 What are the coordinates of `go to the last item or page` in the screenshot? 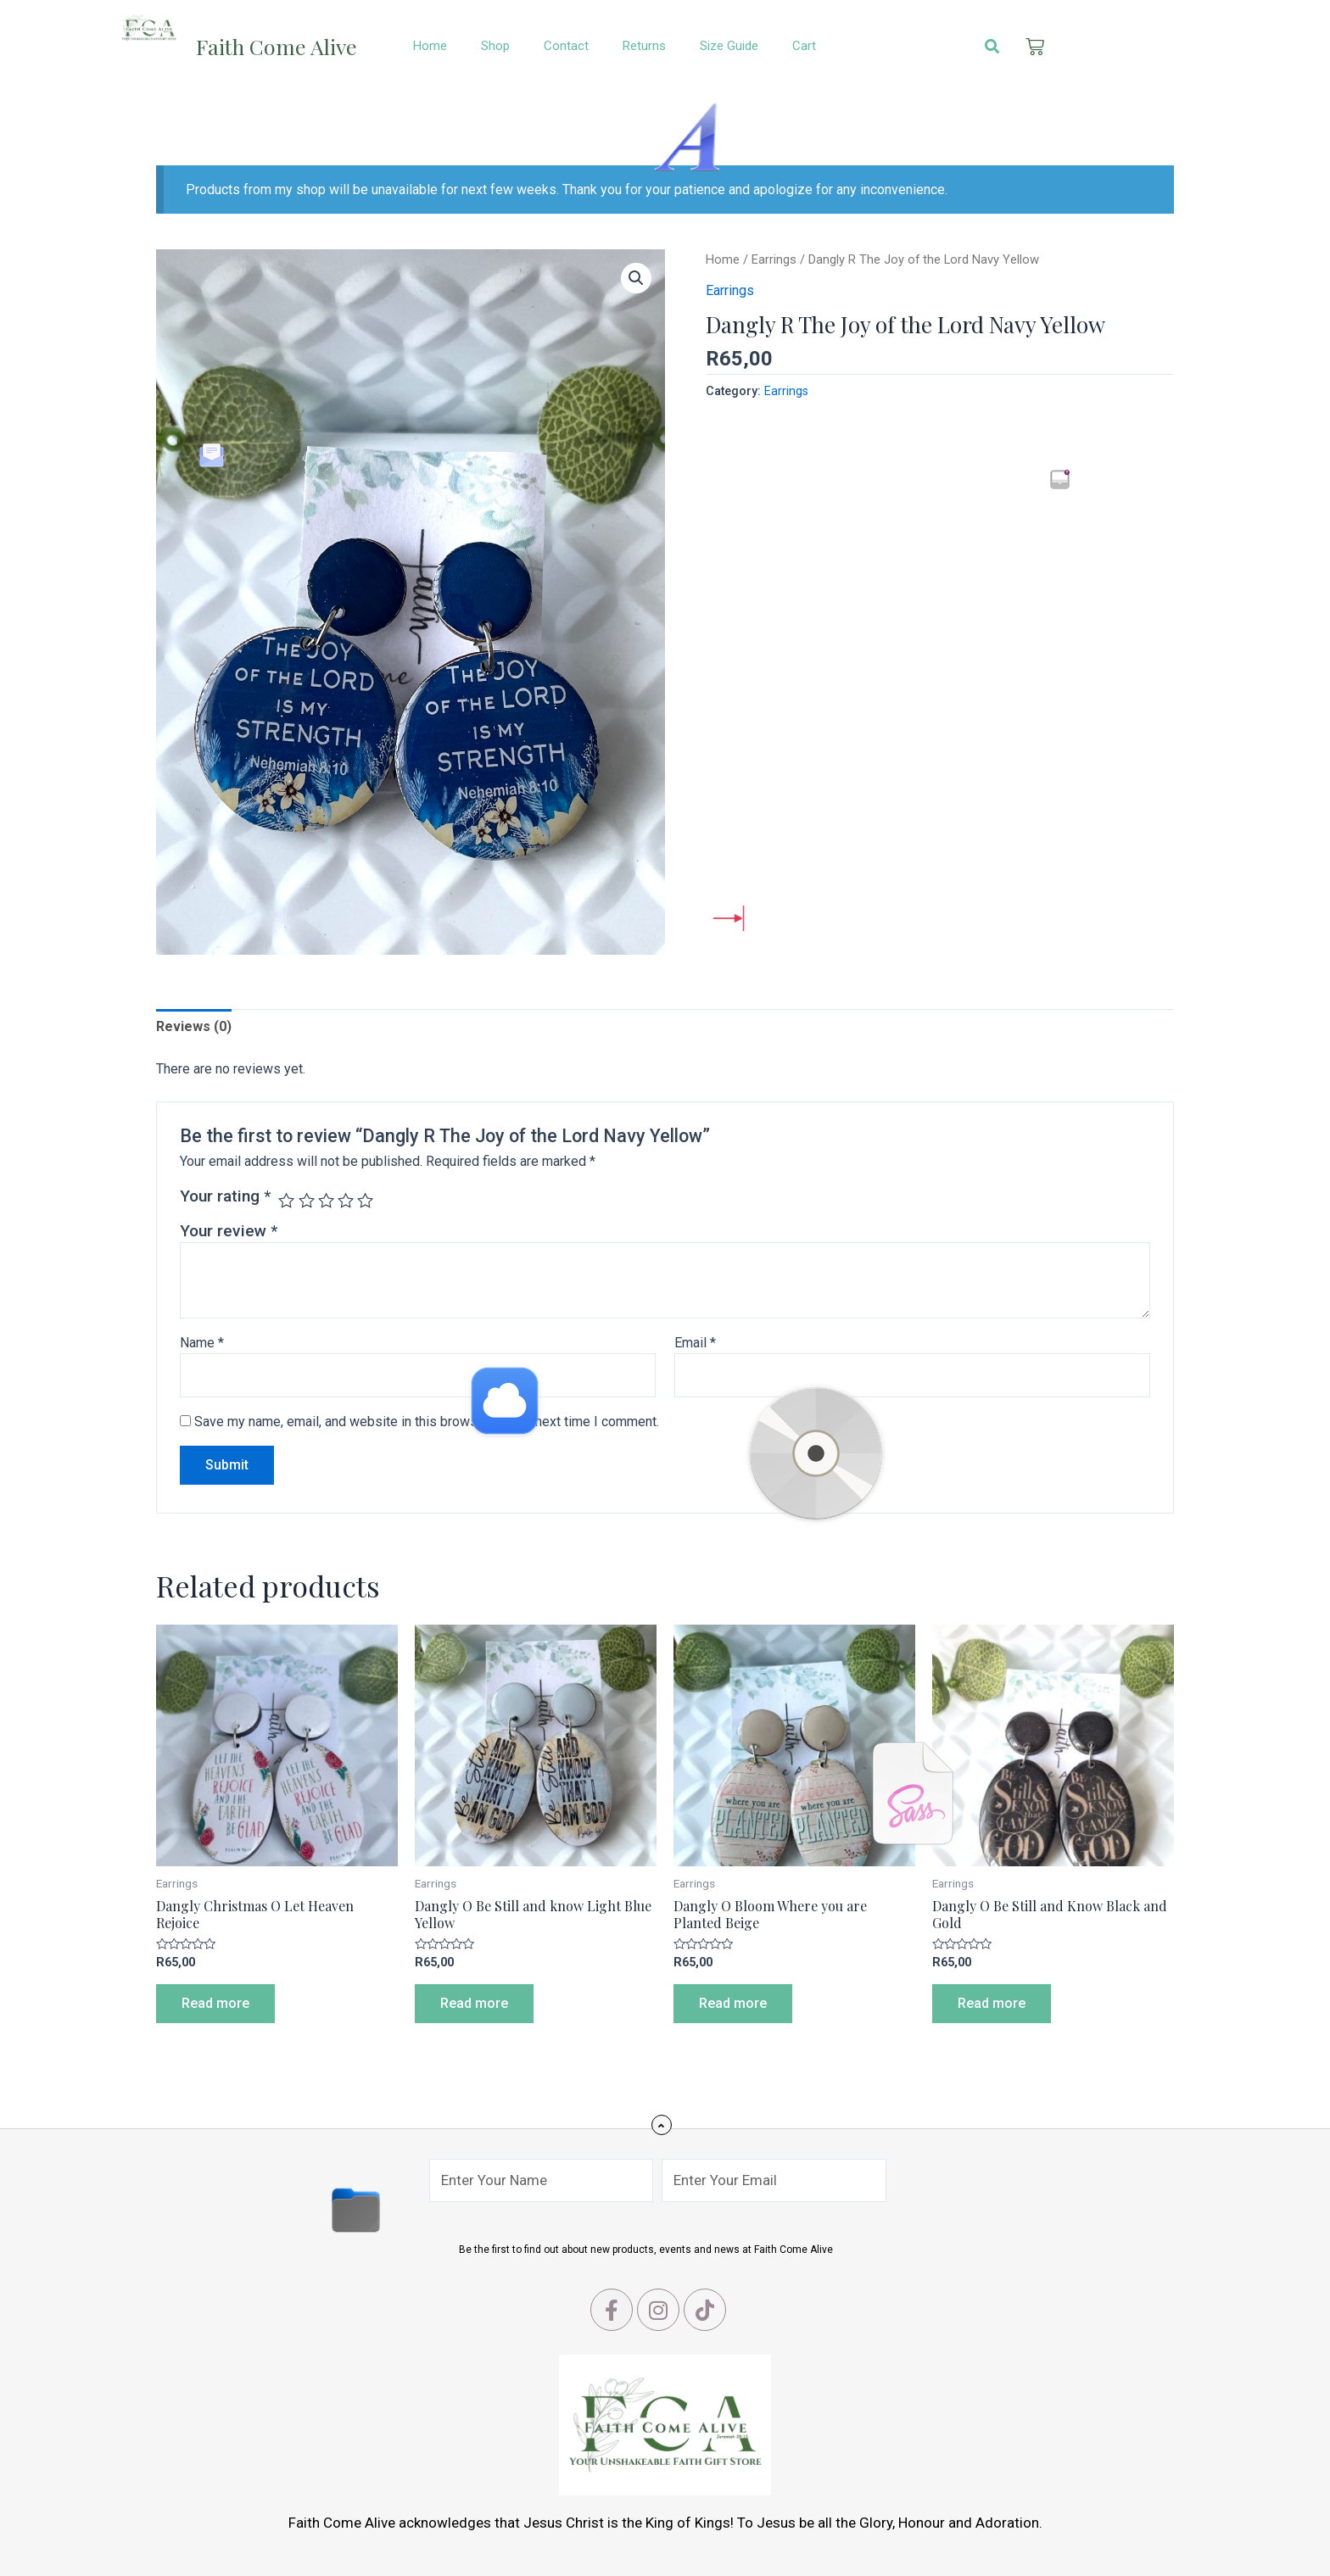 It's located at (729, 918).